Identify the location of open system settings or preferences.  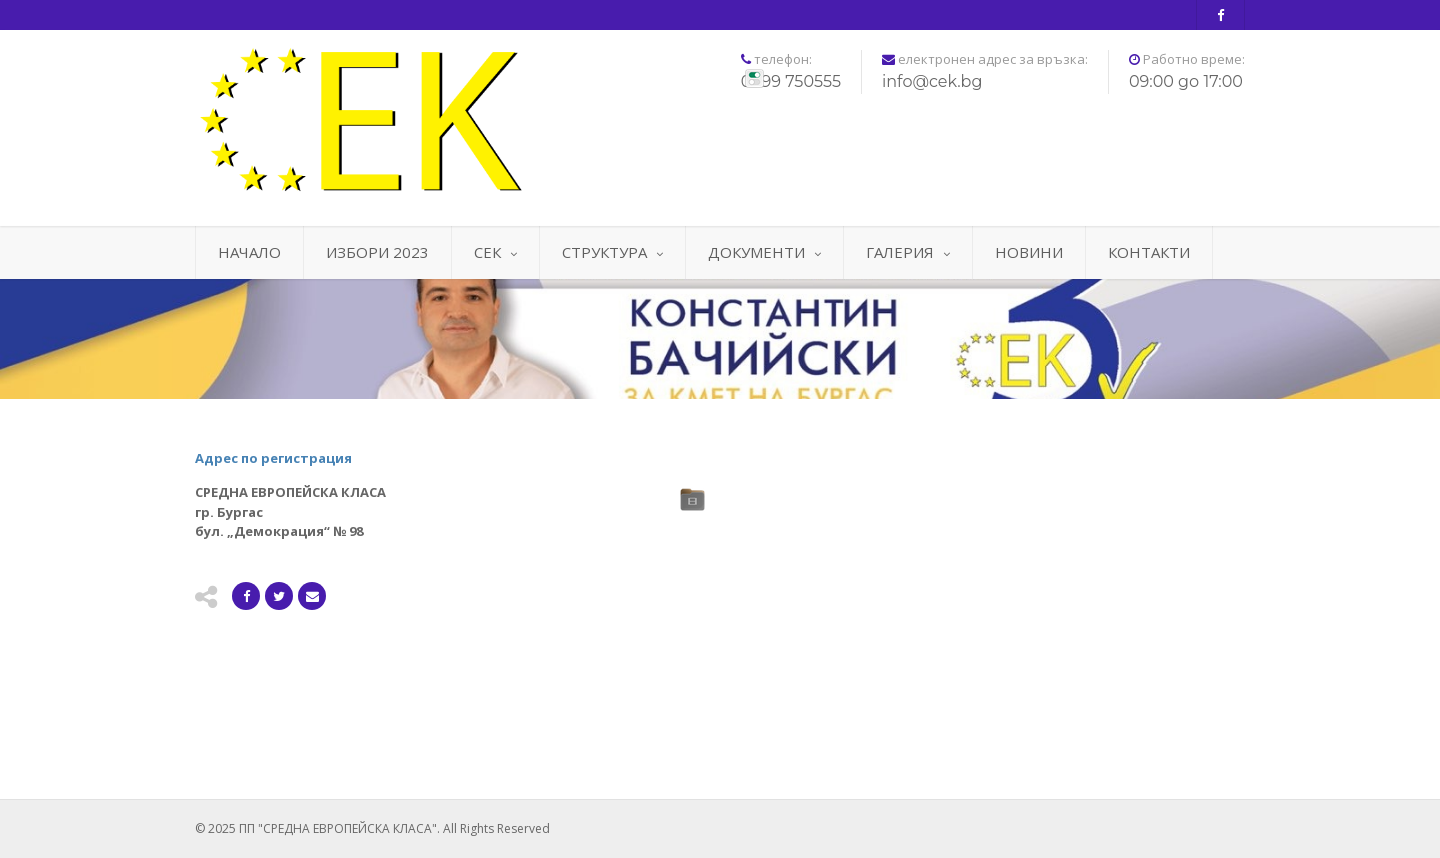
(754, 78).